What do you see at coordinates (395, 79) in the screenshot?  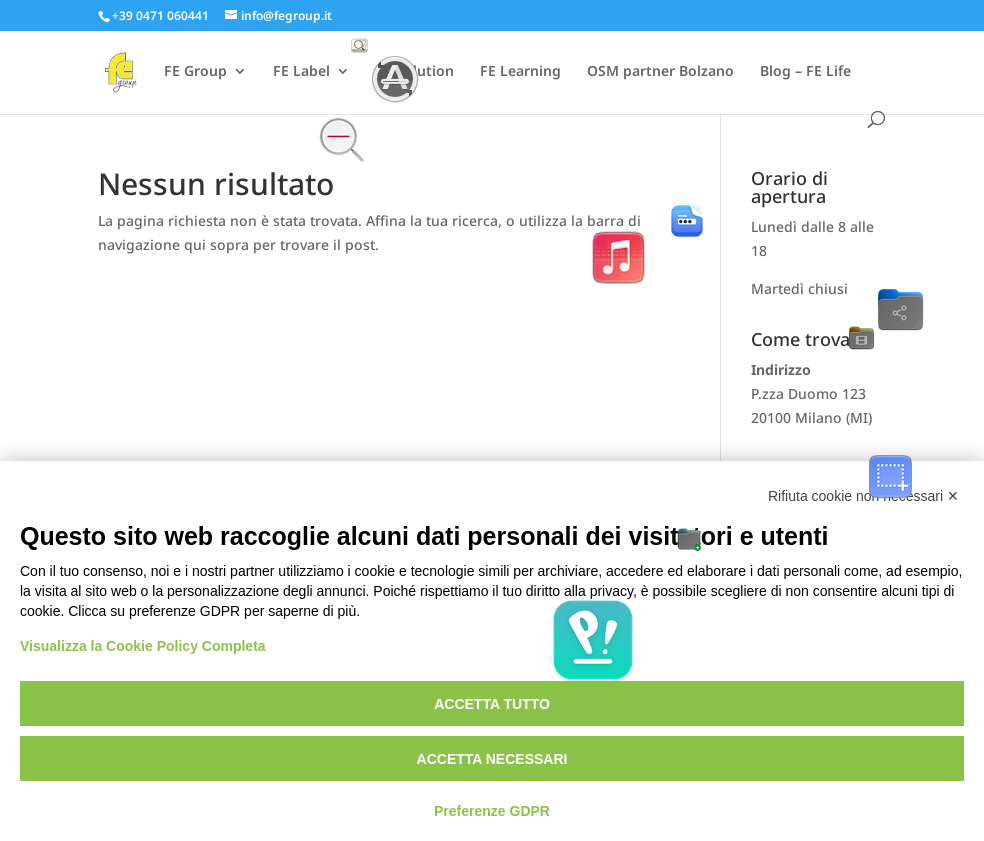 I see `open the software update application` at bounding box center [395, 79].